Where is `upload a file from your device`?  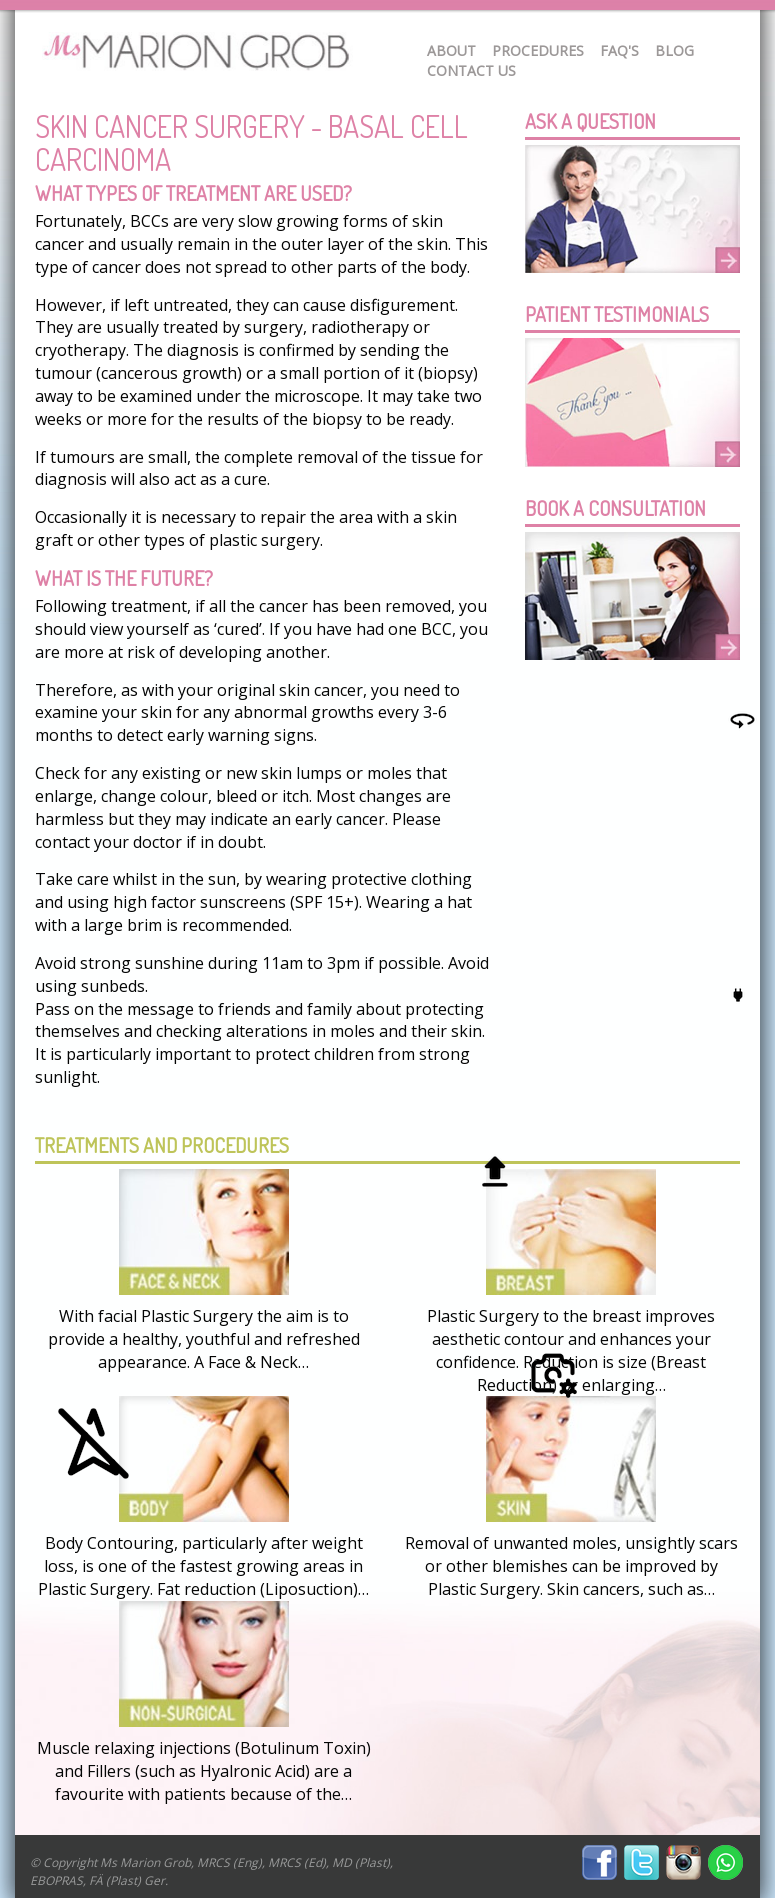
upload a file from your device is located at coordinates (495, 1172).